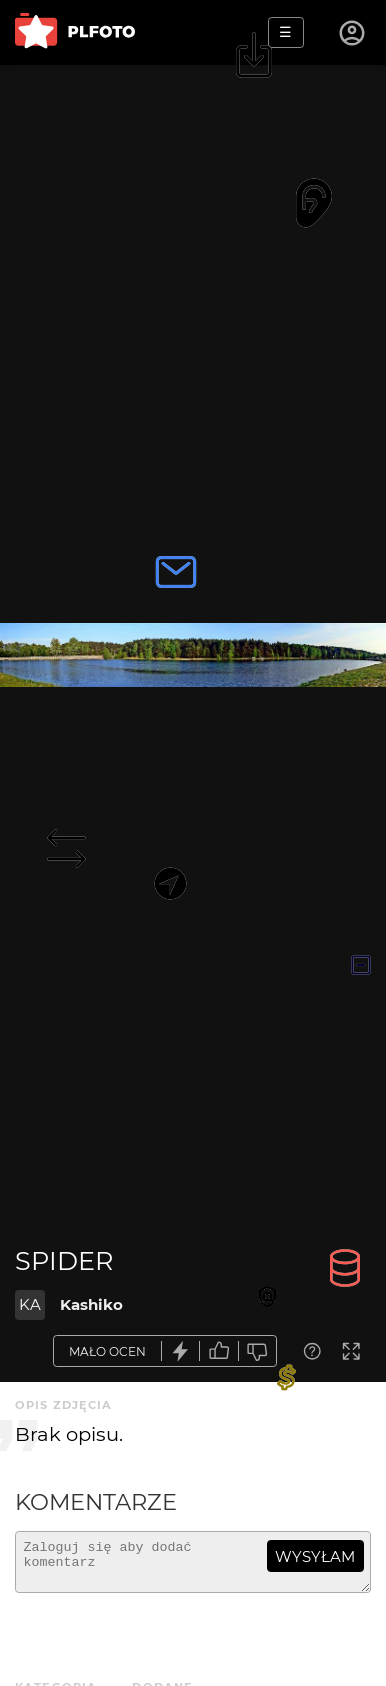  Describe the element at coordinates (286, 1377) in the screenshot. I see `open Cash App` at that location.